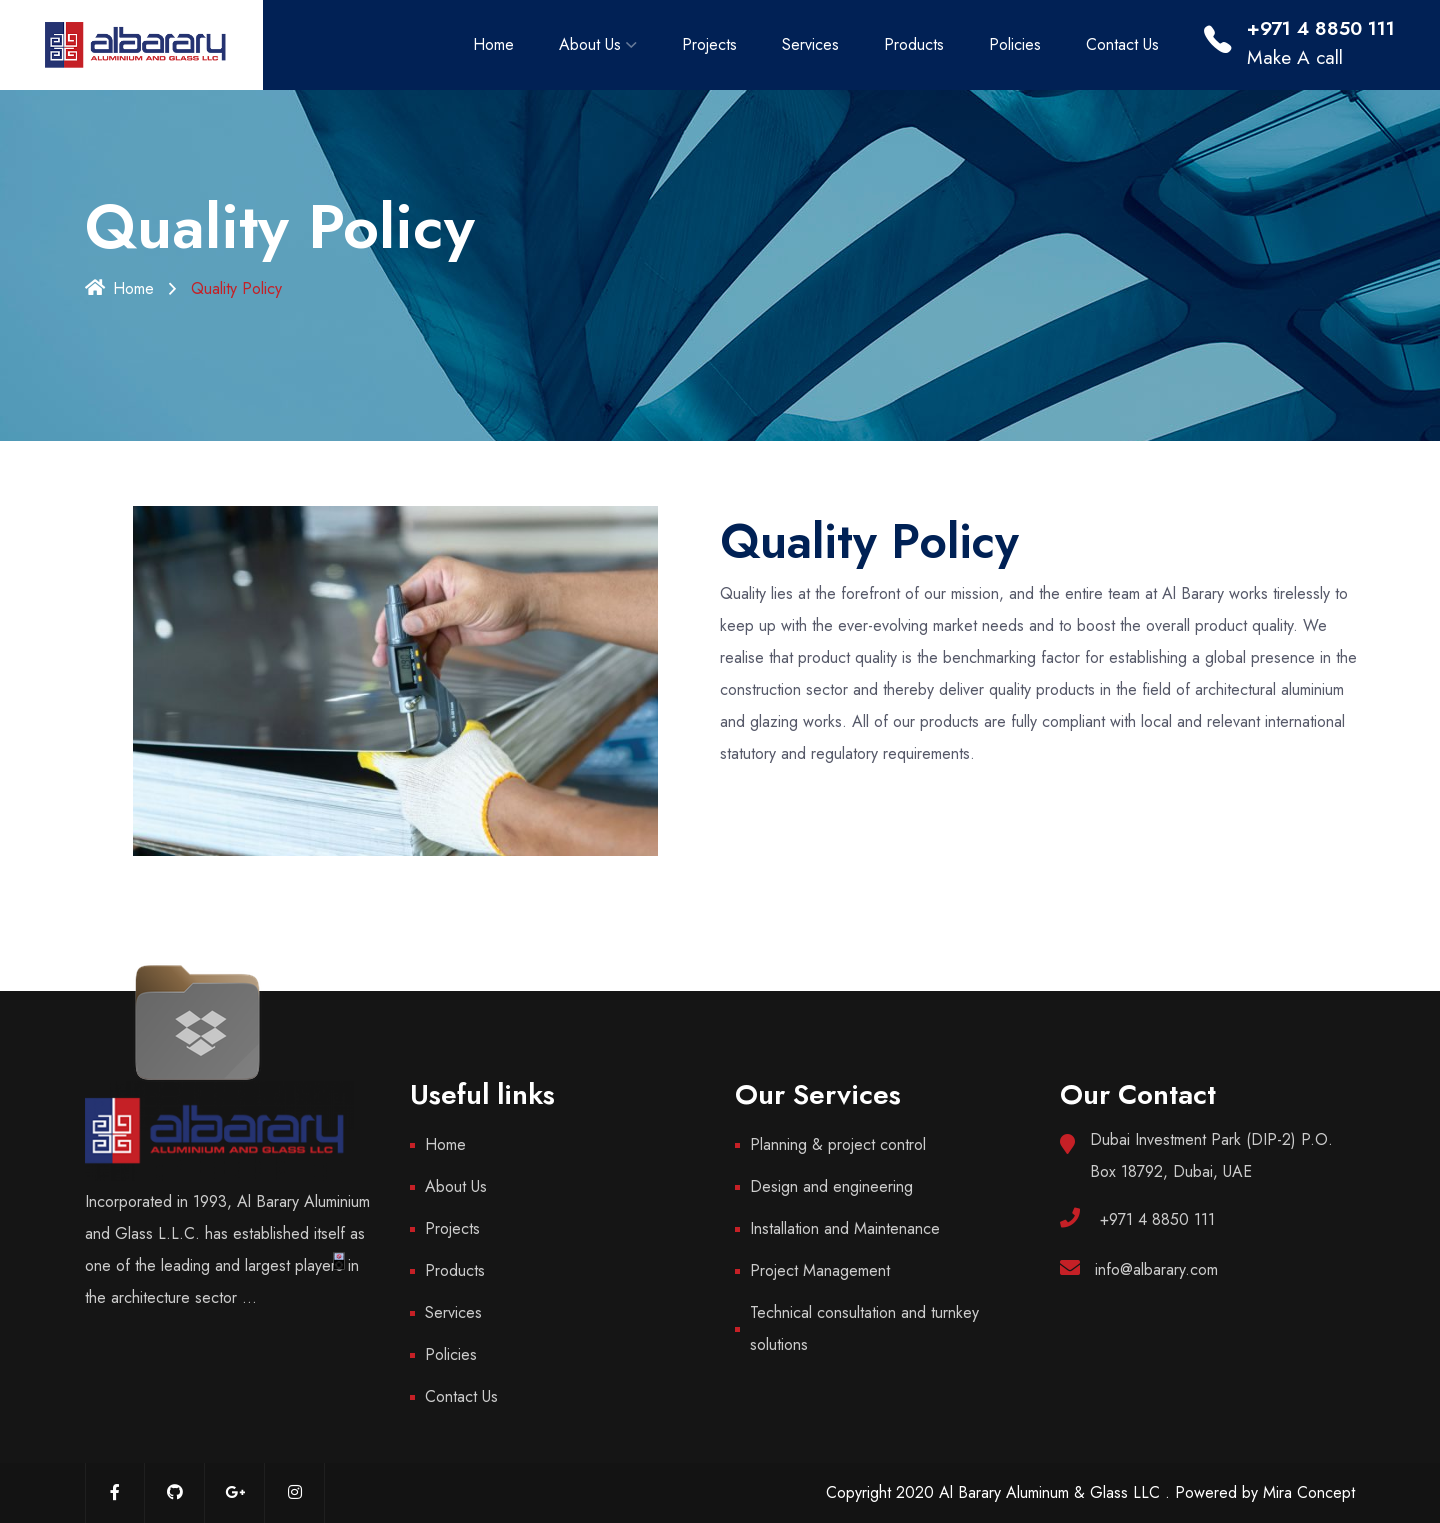 This screenshot has height=1523, width=1440. I want to click on iPod device not connected or unavailable, so click(339, 1261).